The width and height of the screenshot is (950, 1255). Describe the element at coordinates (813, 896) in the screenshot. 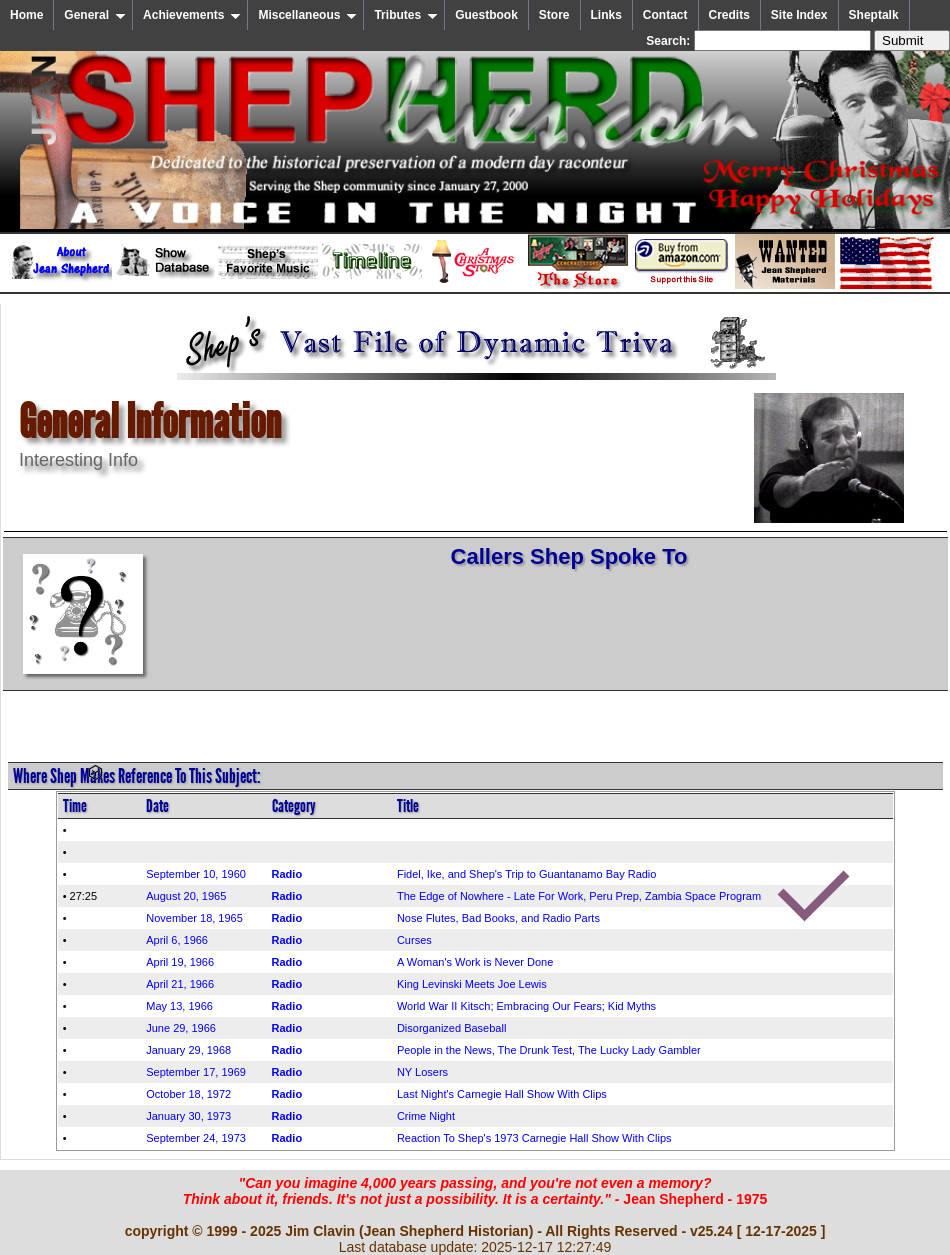

I see `confirms a completed action or task` at that location.